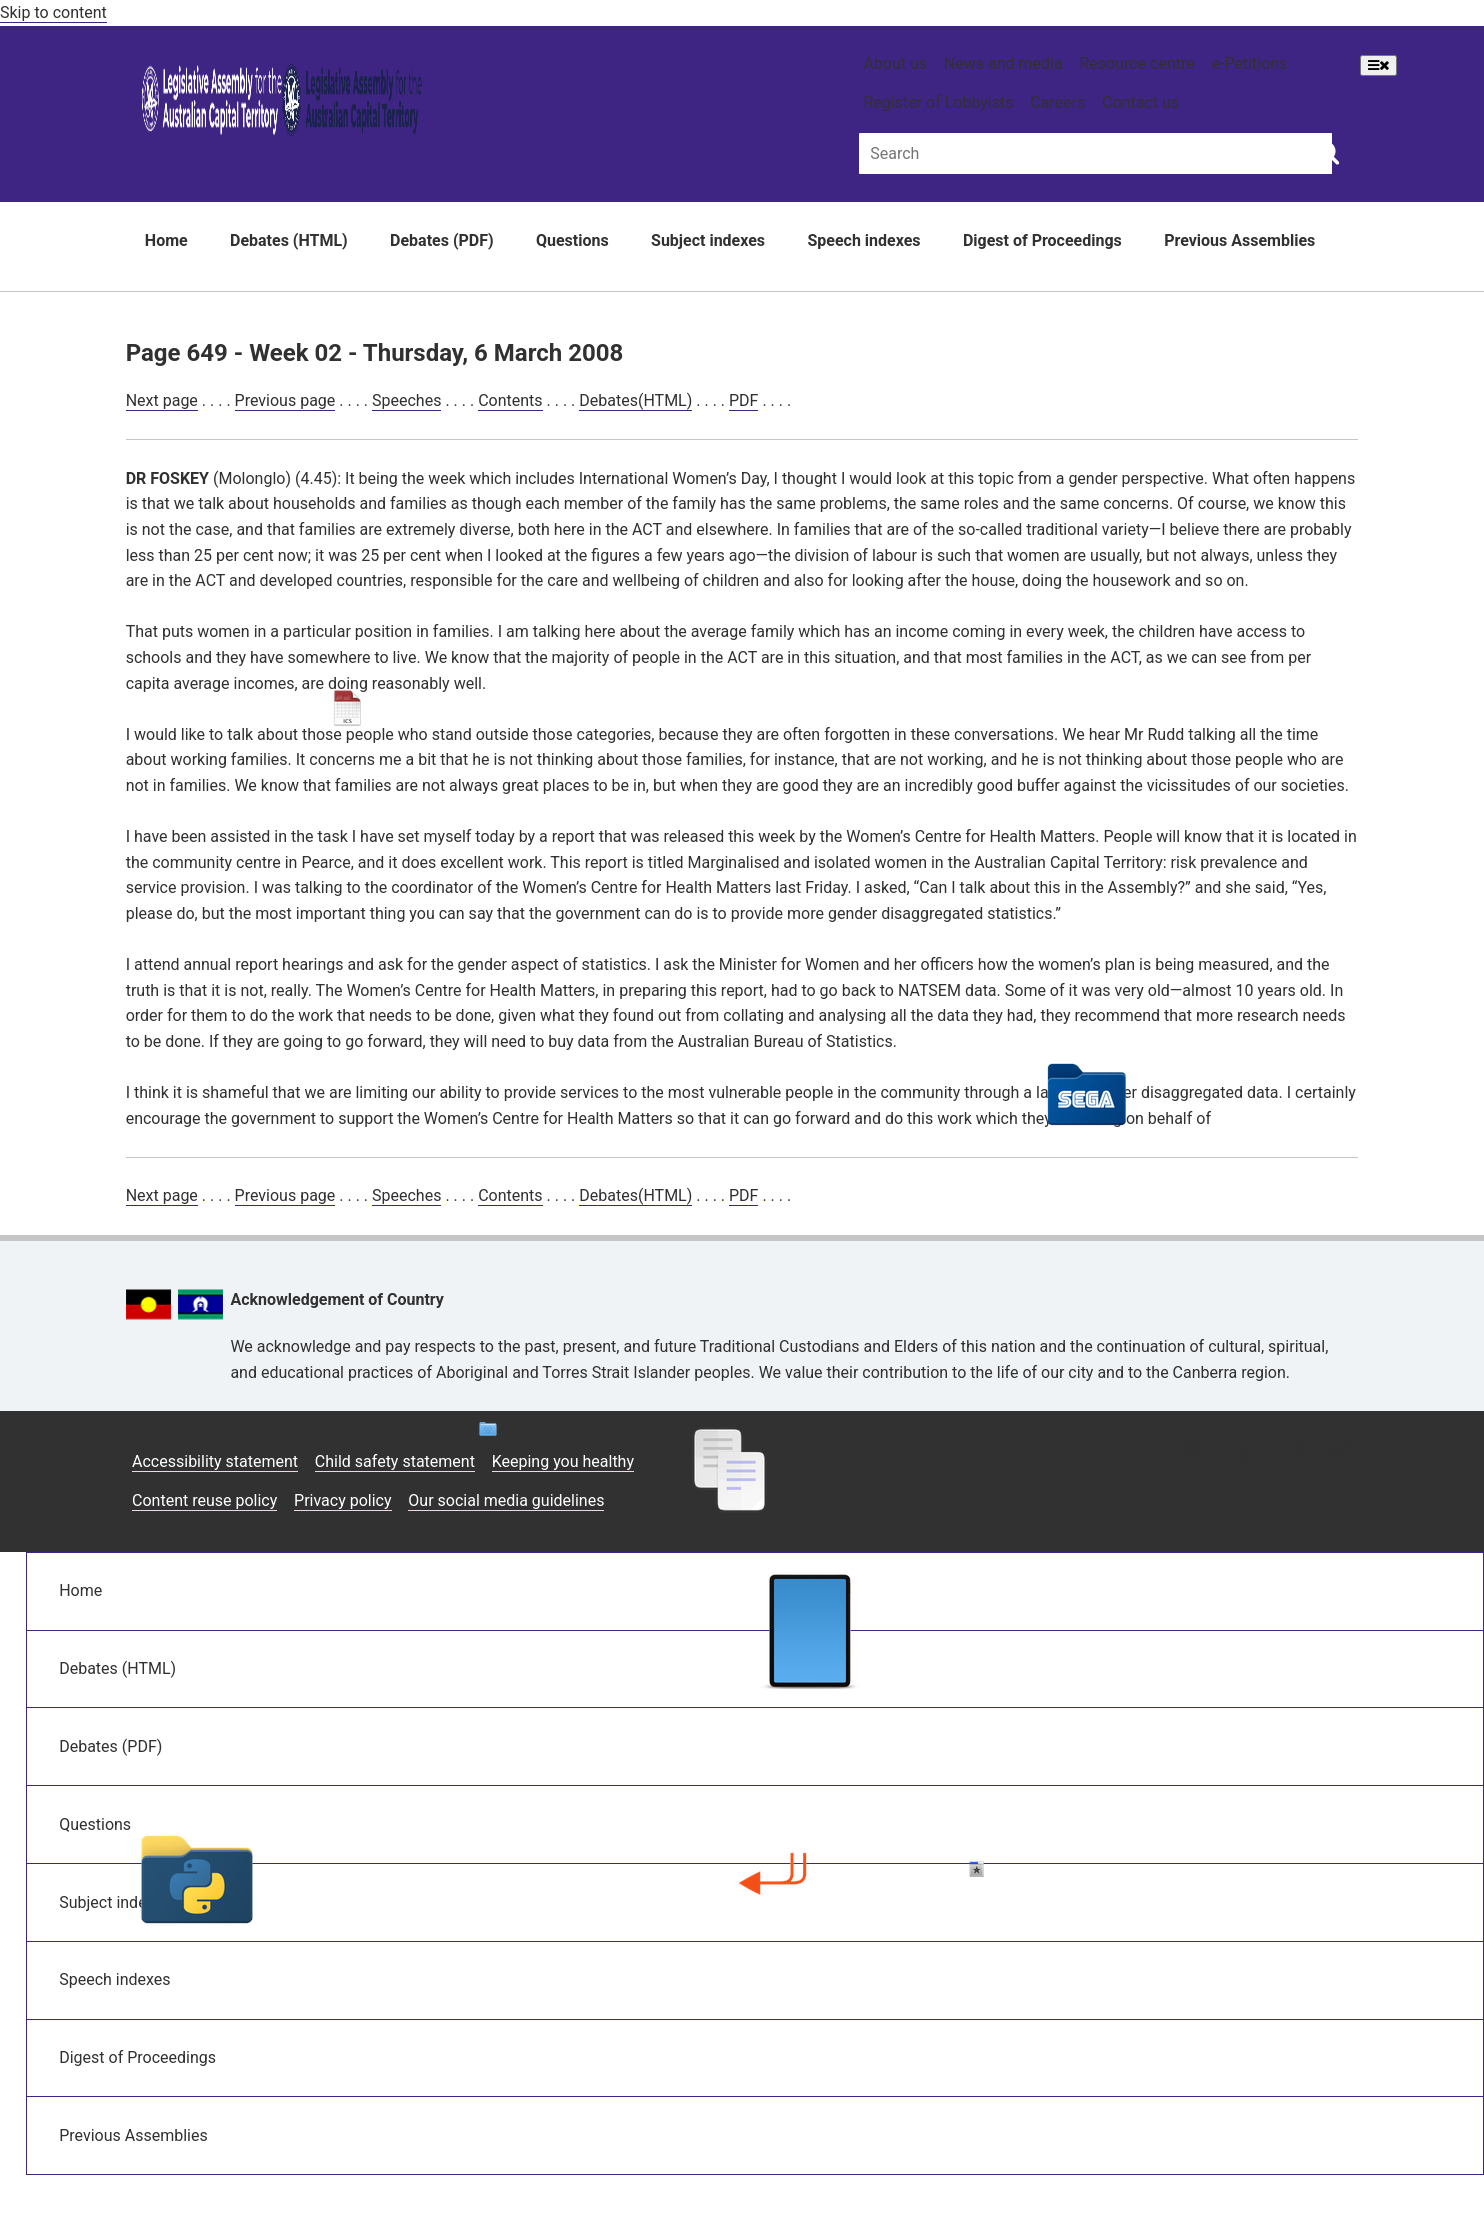  What do you see at coordinates (196, 1882) in the screenshot?
I see `folder containing python project files` at bounding box center [196, 1882].